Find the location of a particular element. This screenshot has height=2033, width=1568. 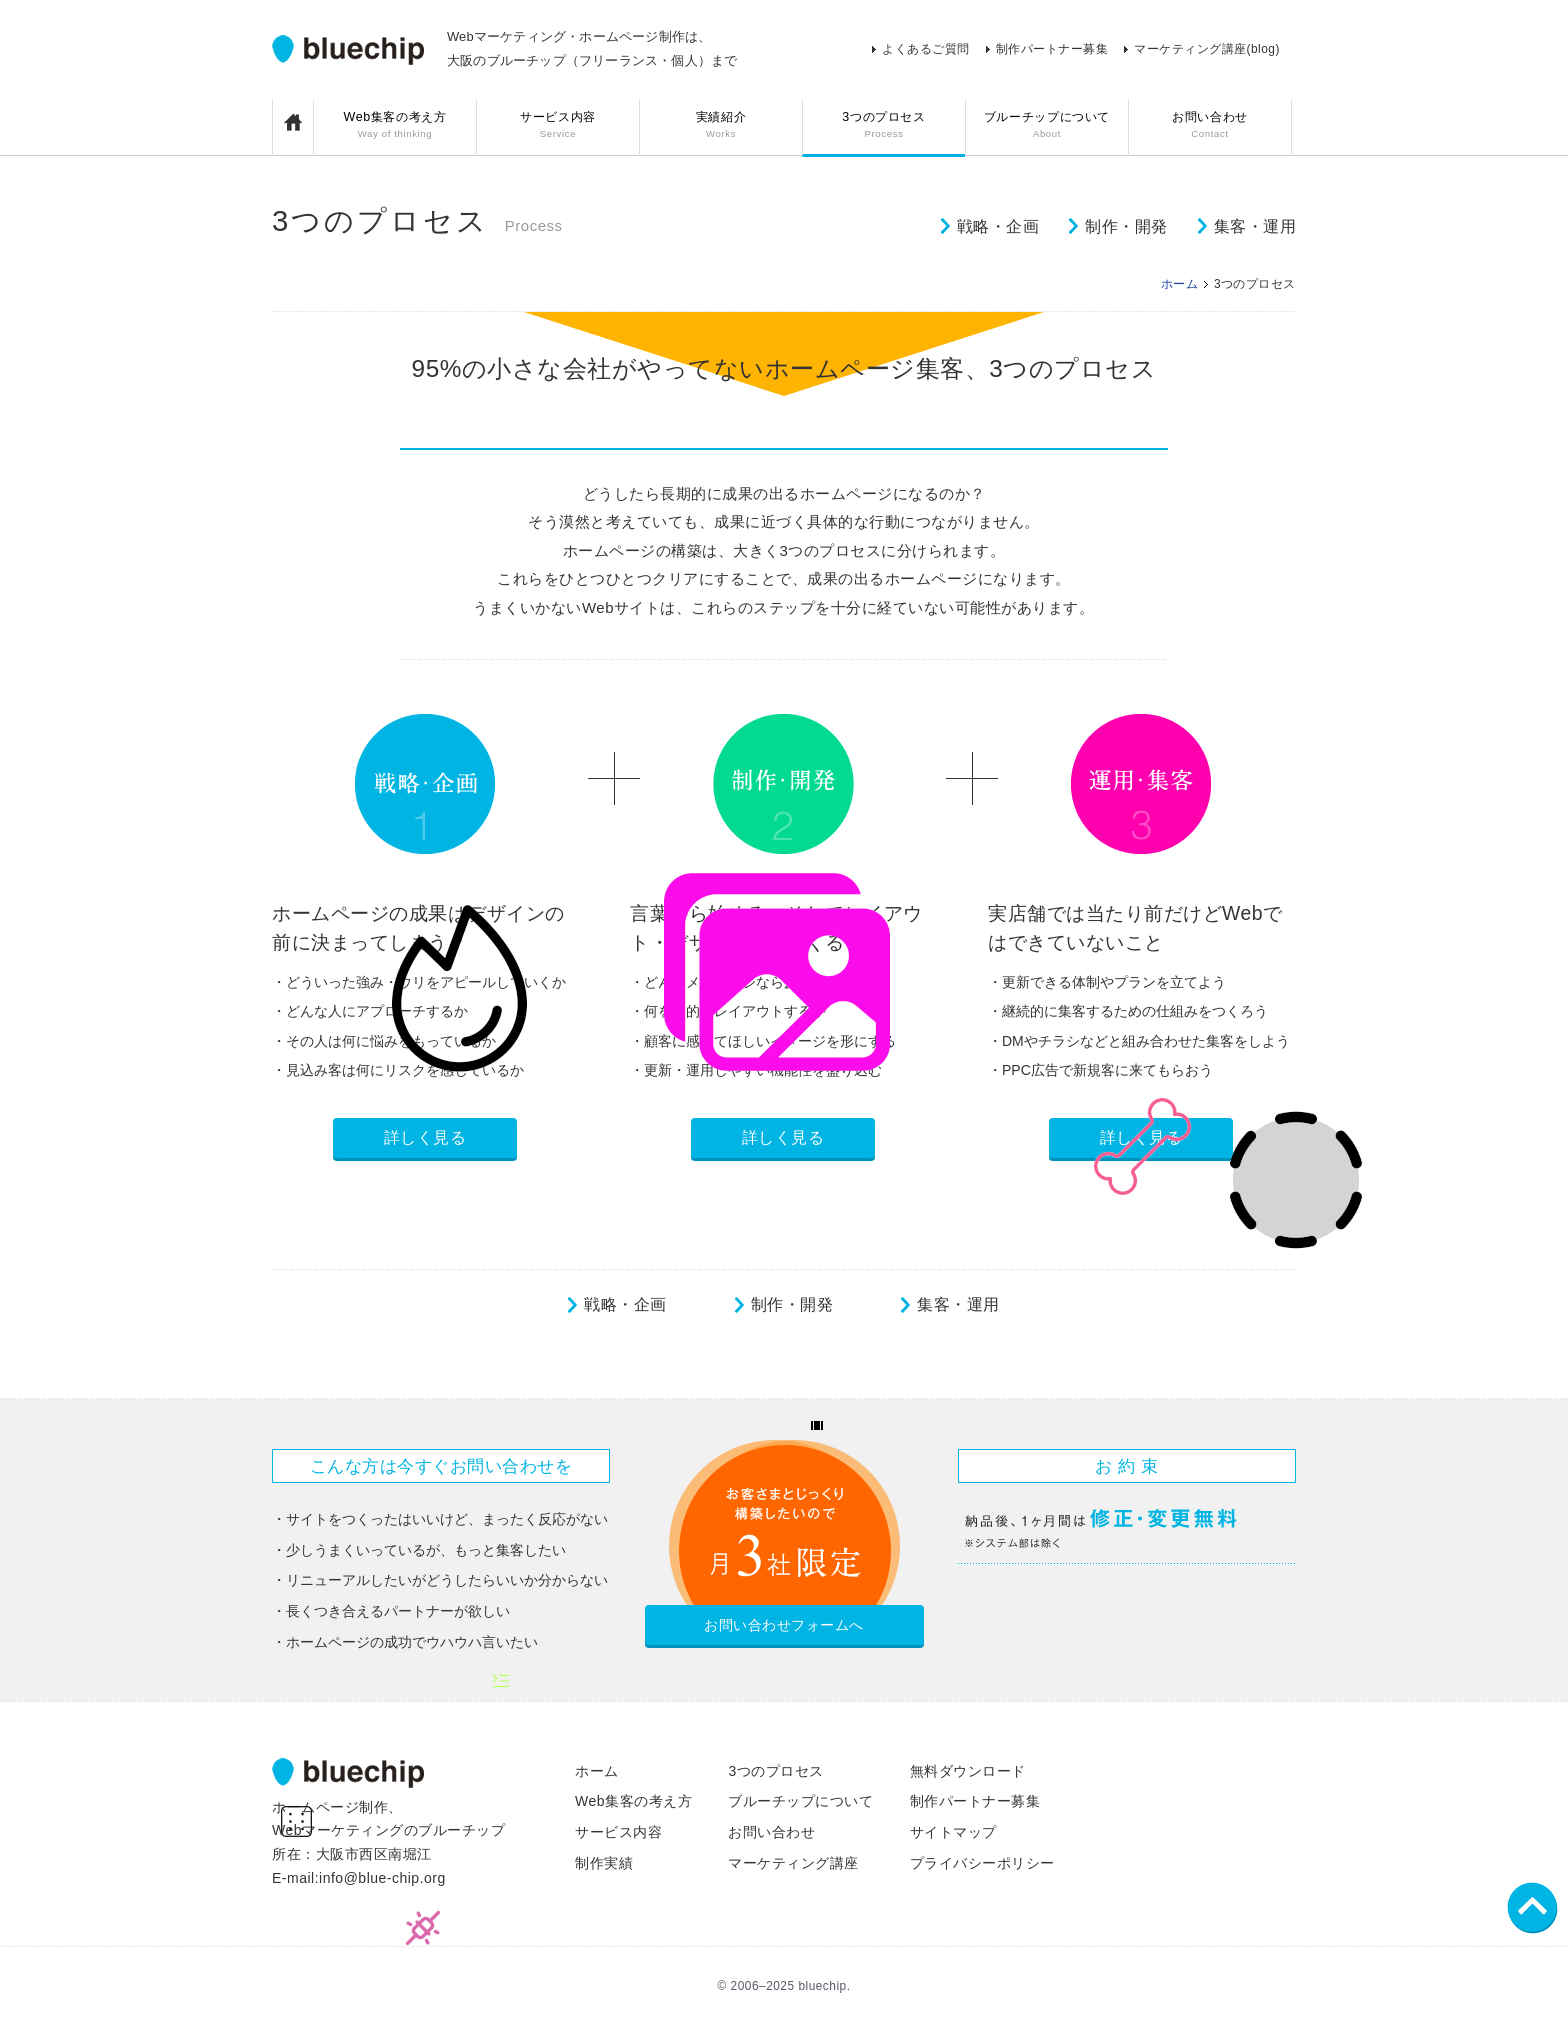

indicates trending or popular content is located at coordinates (459, 991).